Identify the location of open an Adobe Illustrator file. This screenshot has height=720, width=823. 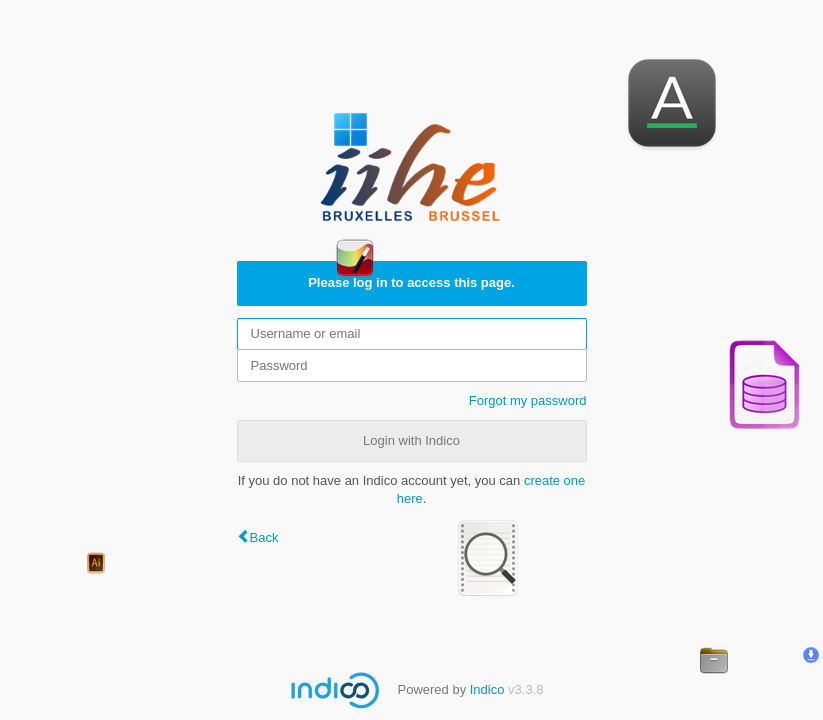
(96, 563).